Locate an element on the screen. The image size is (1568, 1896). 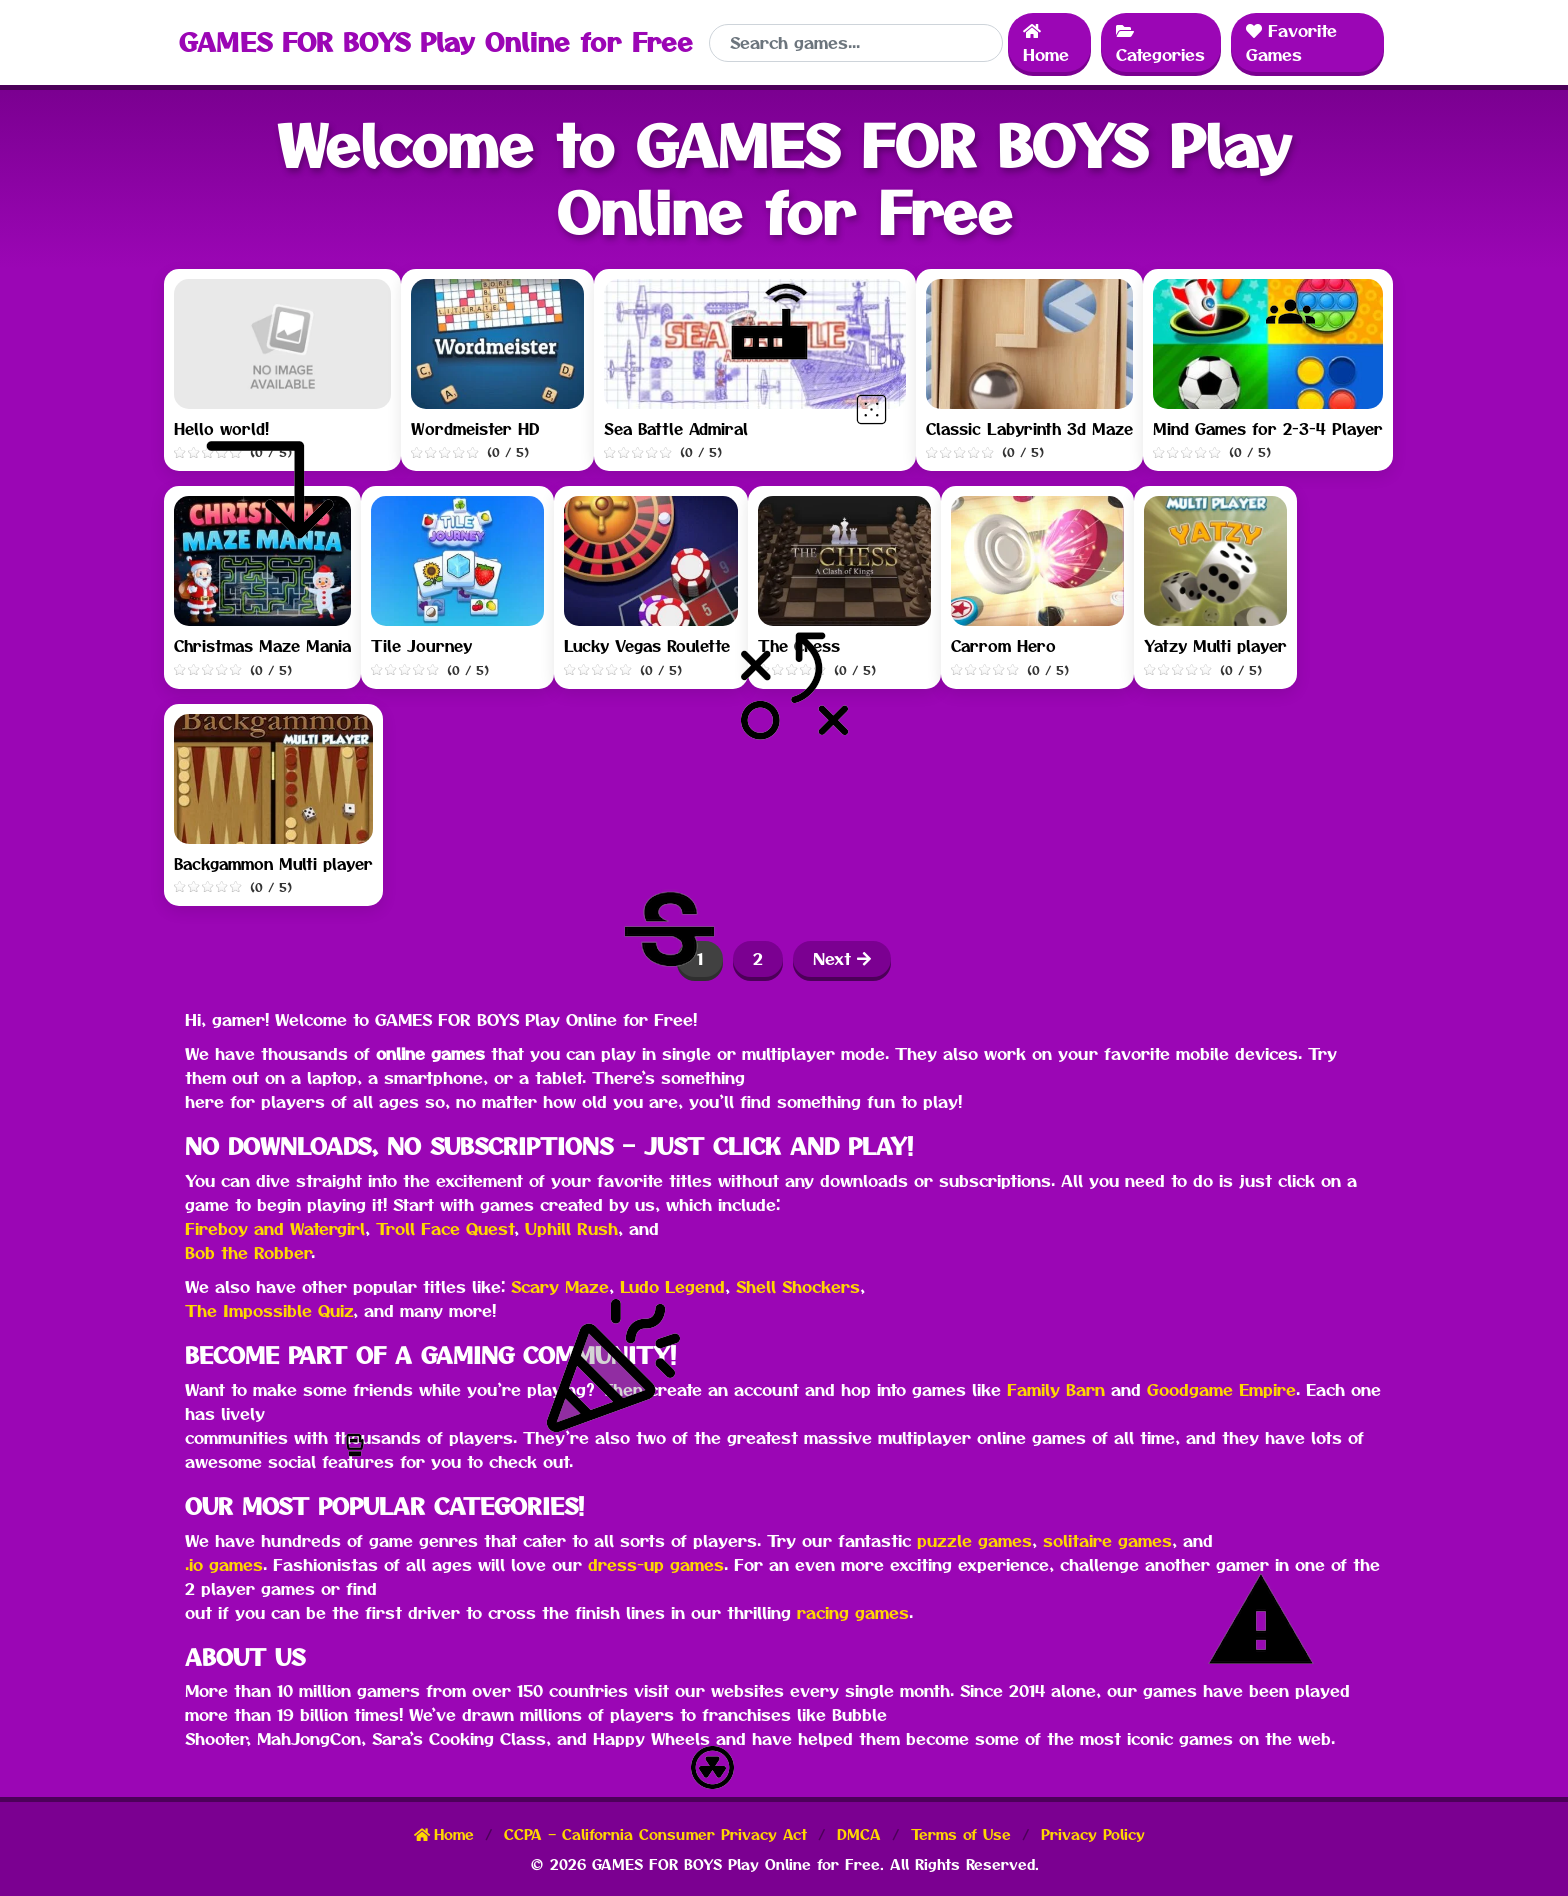
view game plan or strategy is located at coordinates (790, 686).